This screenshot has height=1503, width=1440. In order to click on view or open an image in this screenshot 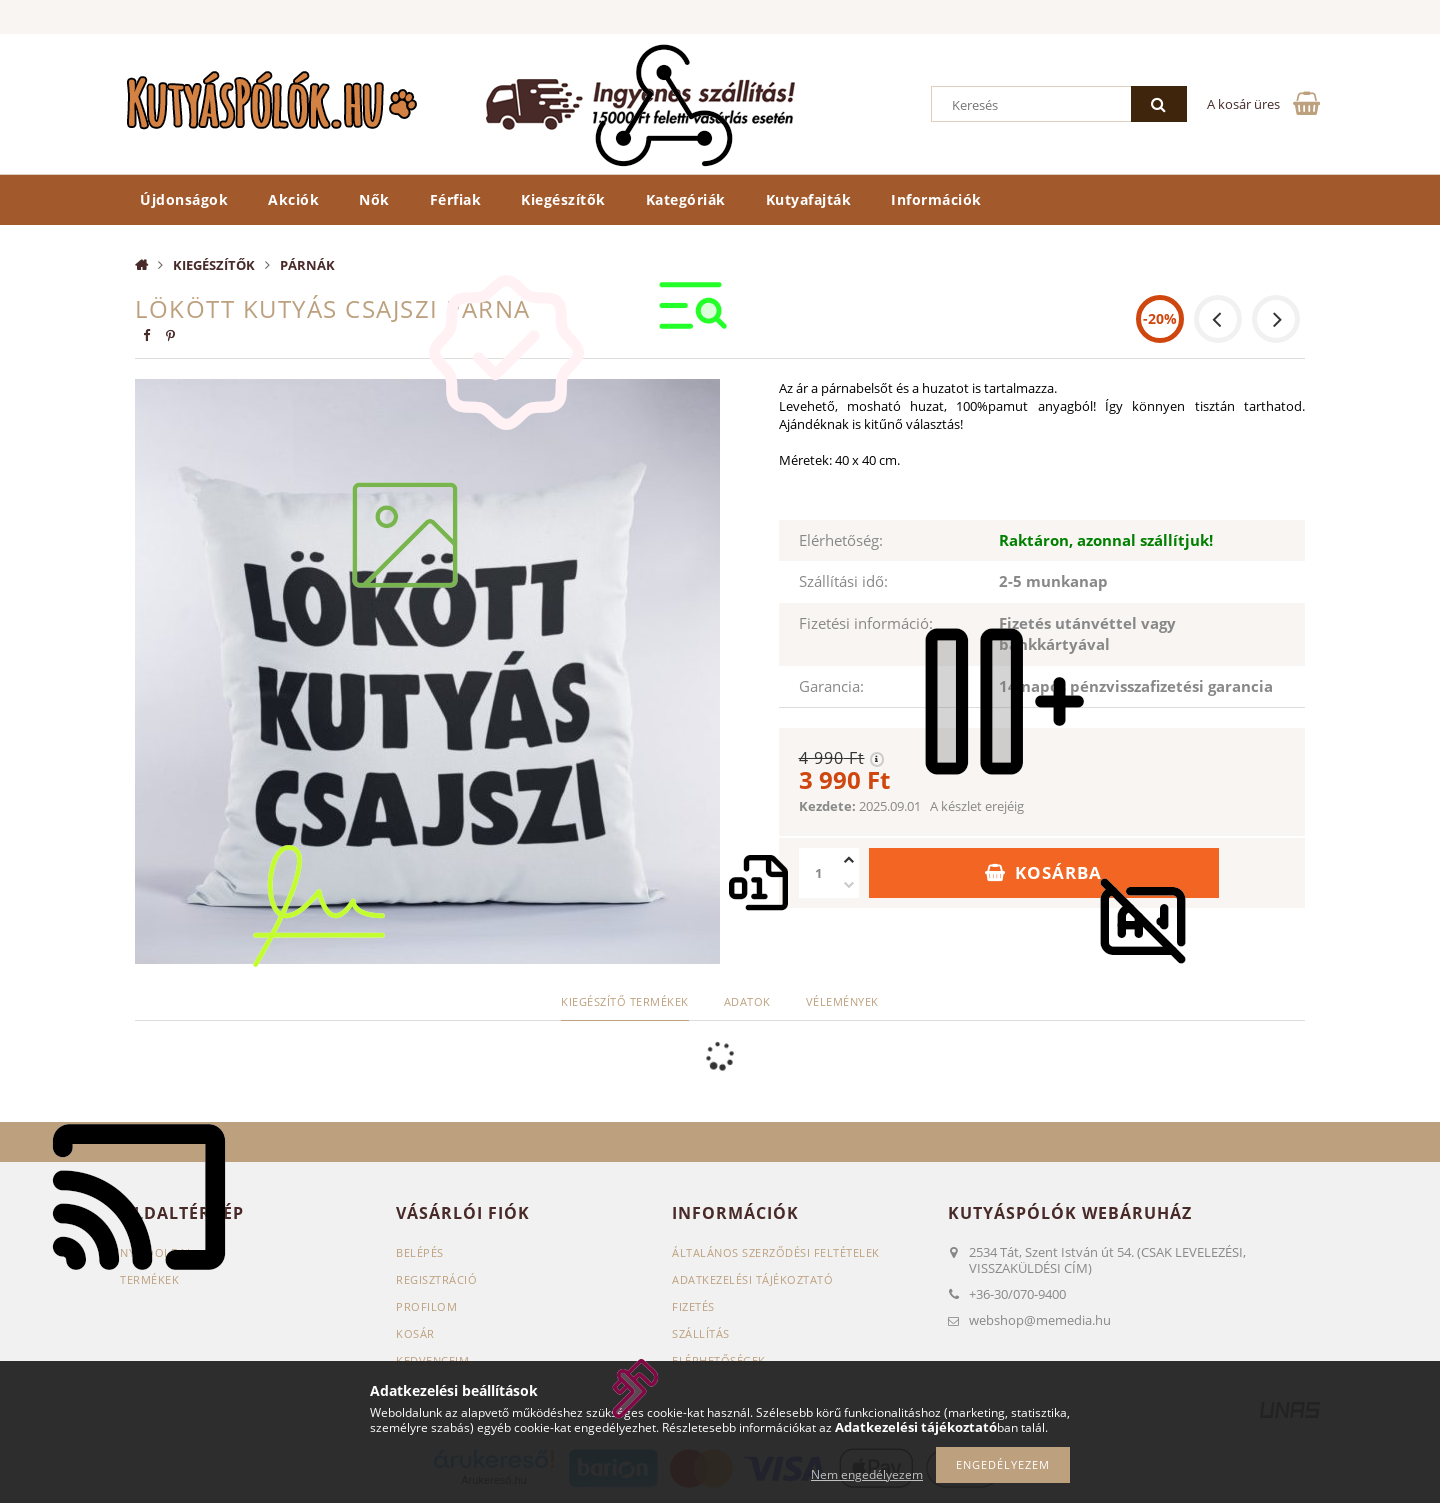, I will do `click(405, 535)`.